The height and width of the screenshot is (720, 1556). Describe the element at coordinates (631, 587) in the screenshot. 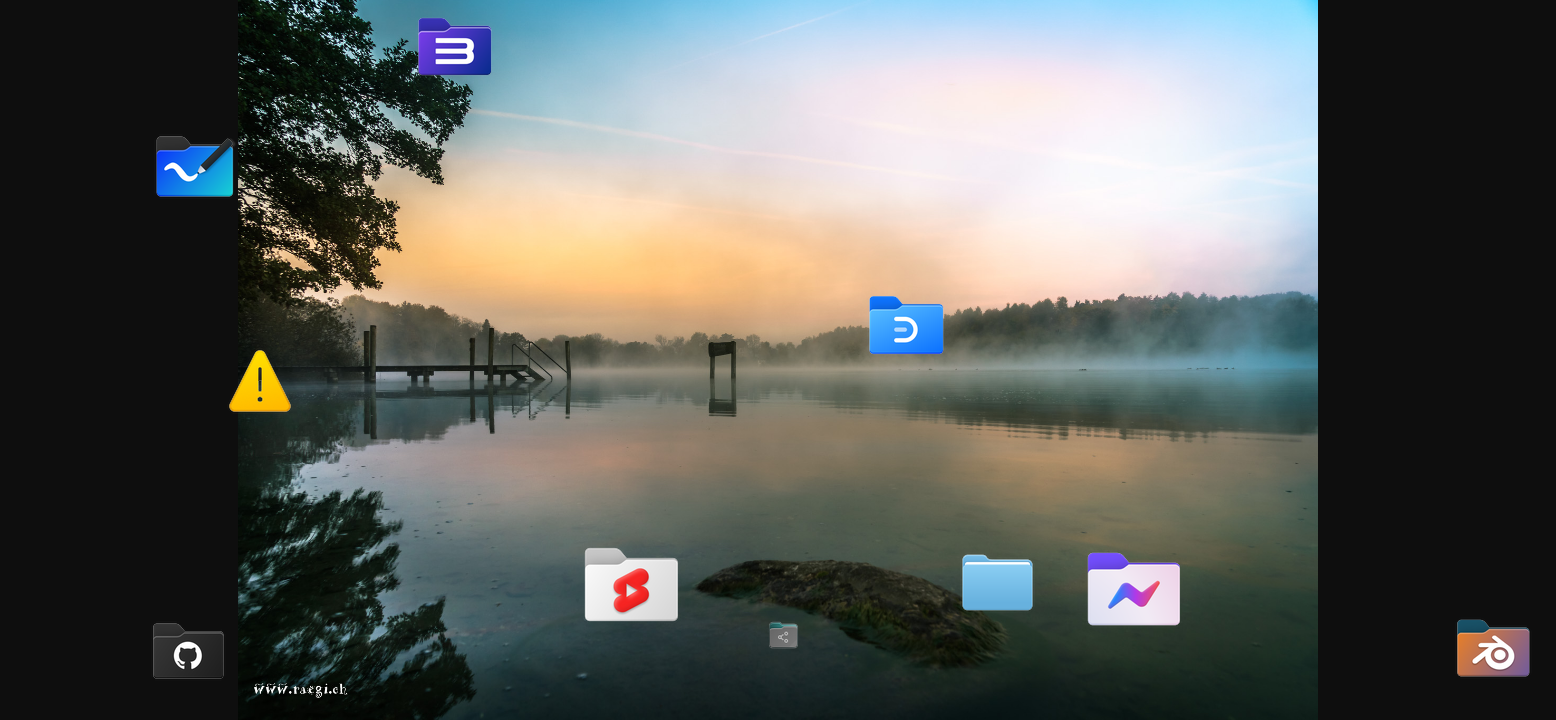

I see `open folder containing YouTube Shorts videos` at that location.